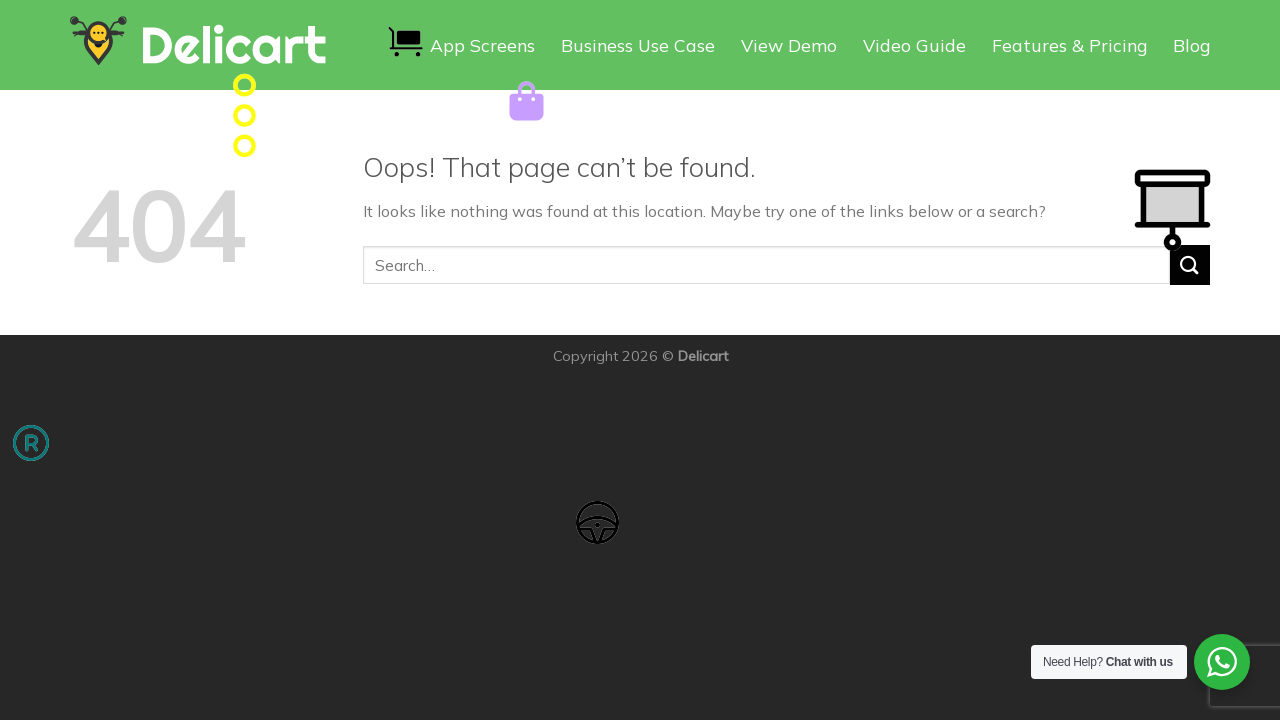  What do you see at coordinates (405, 40) in the screenshot?
I see `view your shopping cart` at bounding box center [405, 40].